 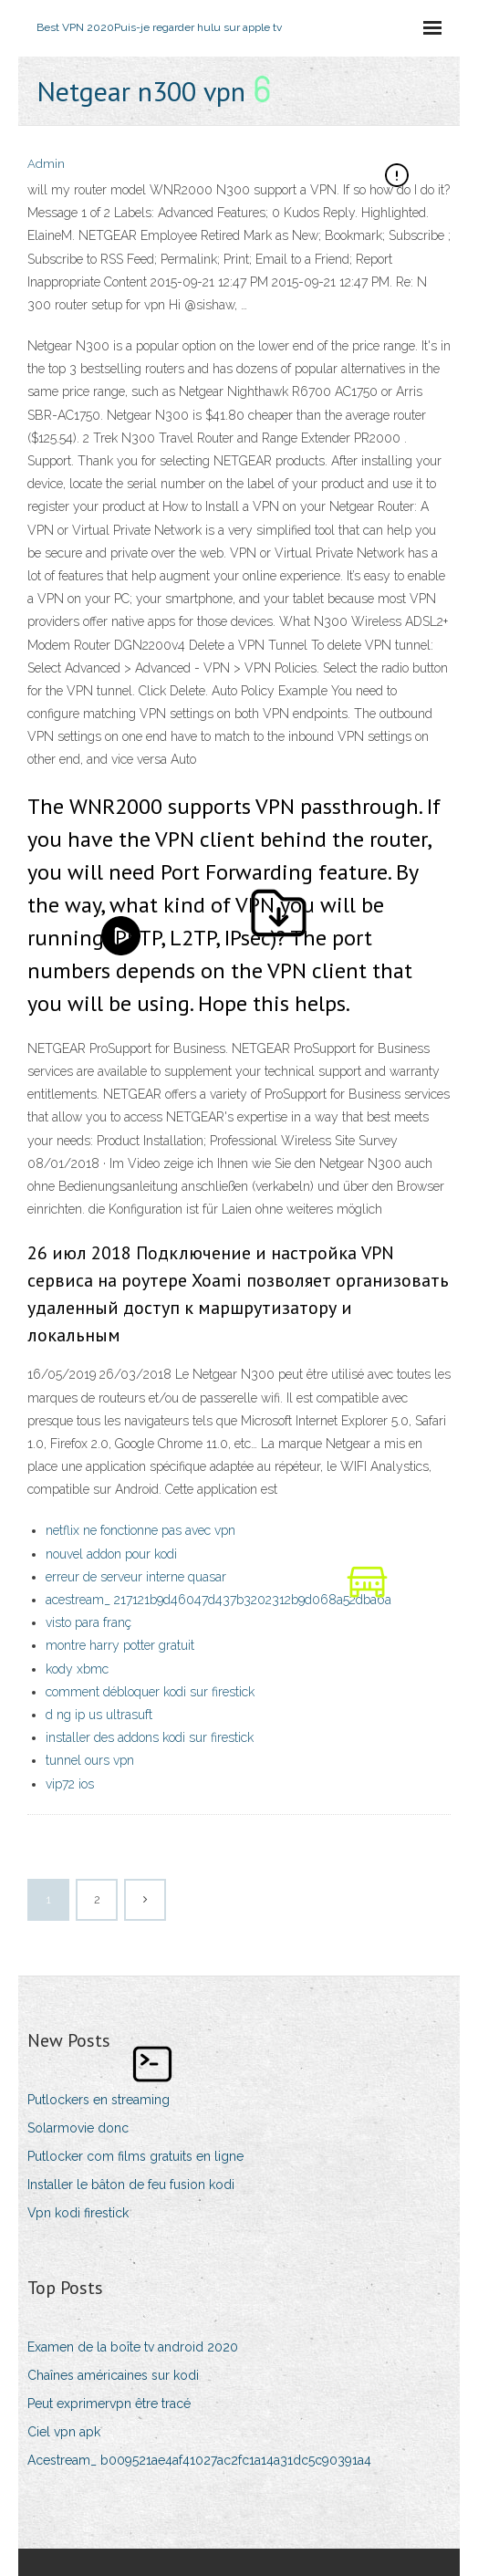 I want to click on select vehicle type as jeep or SUV, so click(x=367, y=1582).